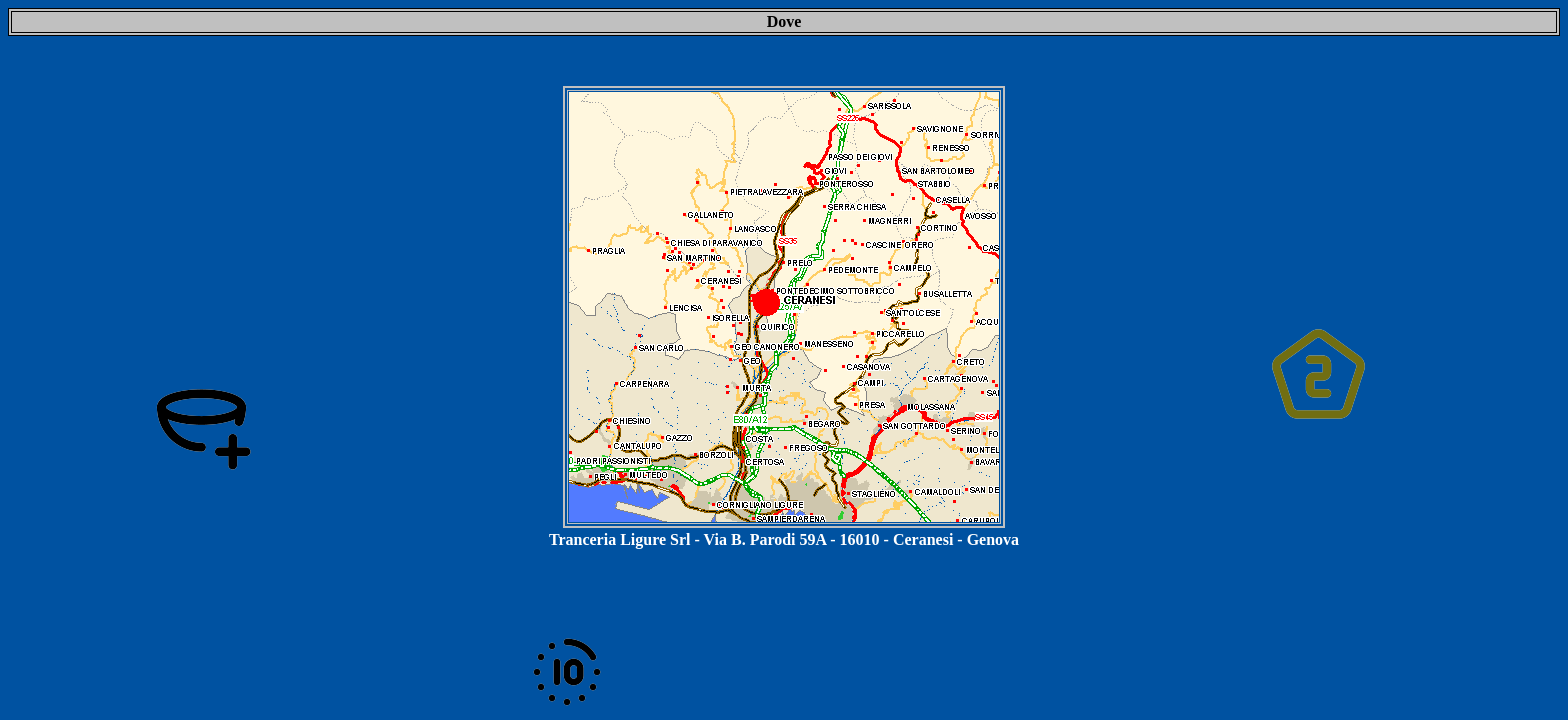  What do you see at coordinates (1318, 376) in the screenshot?
I see `indicates step 2 in a multi-step process` at bounding box center [1318, 376].